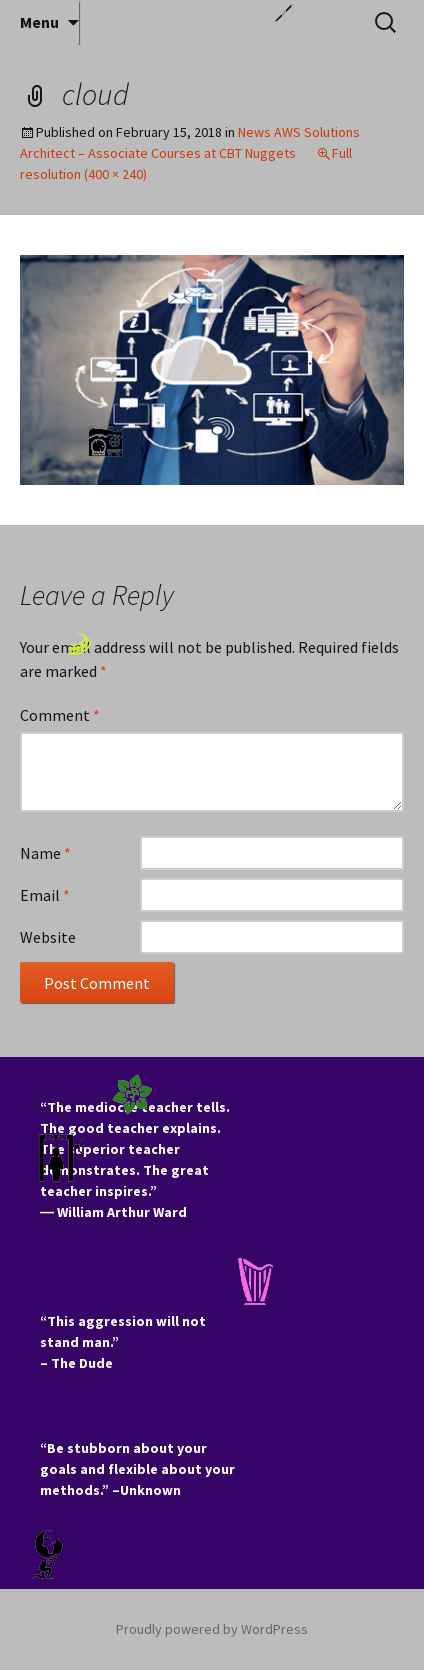 The height and width of the screenshot is (1670, 424). Describe the element at coordinates (132, 1094) in the screenshot. I see `decorative flower element for game UI` at that location.